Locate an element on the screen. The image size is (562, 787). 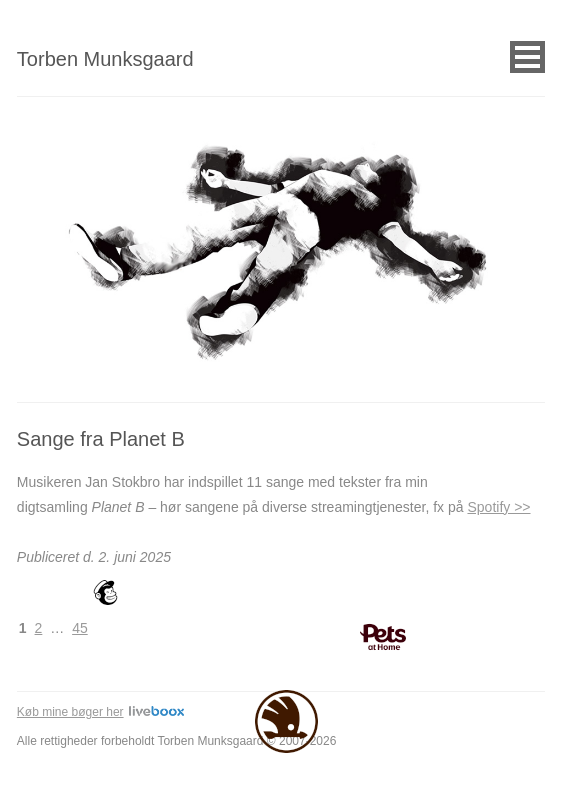
Škoda brand logo is located at coordinates (286, 721).